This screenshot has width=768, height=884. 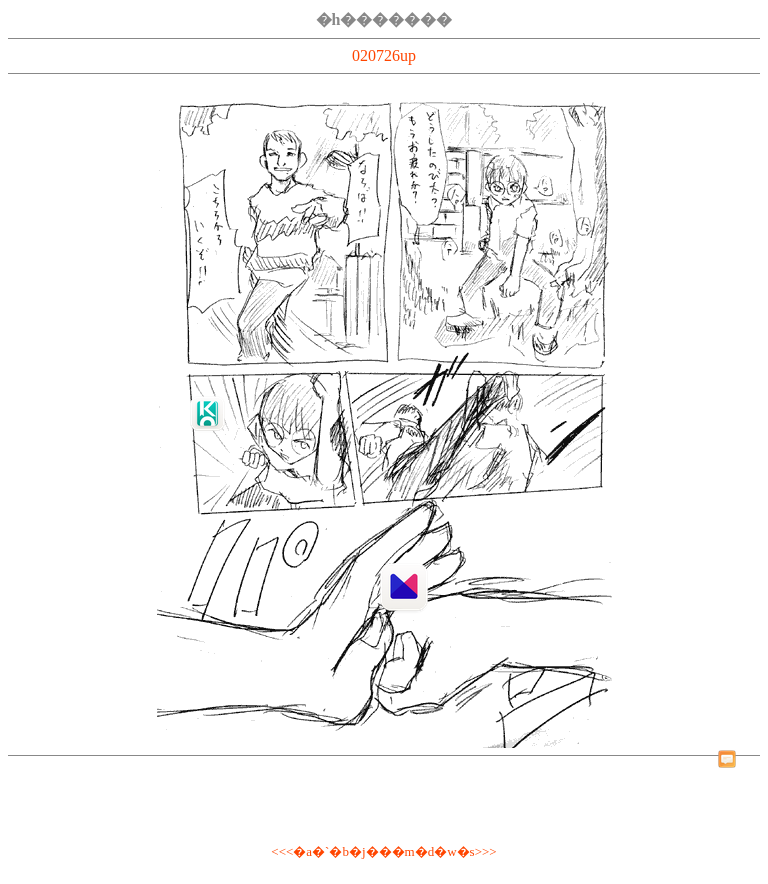 What do you see at coordinates (207, 413) in the screenshot?
I see `open koreader e-book reading app` at bounding box center [207, 413].